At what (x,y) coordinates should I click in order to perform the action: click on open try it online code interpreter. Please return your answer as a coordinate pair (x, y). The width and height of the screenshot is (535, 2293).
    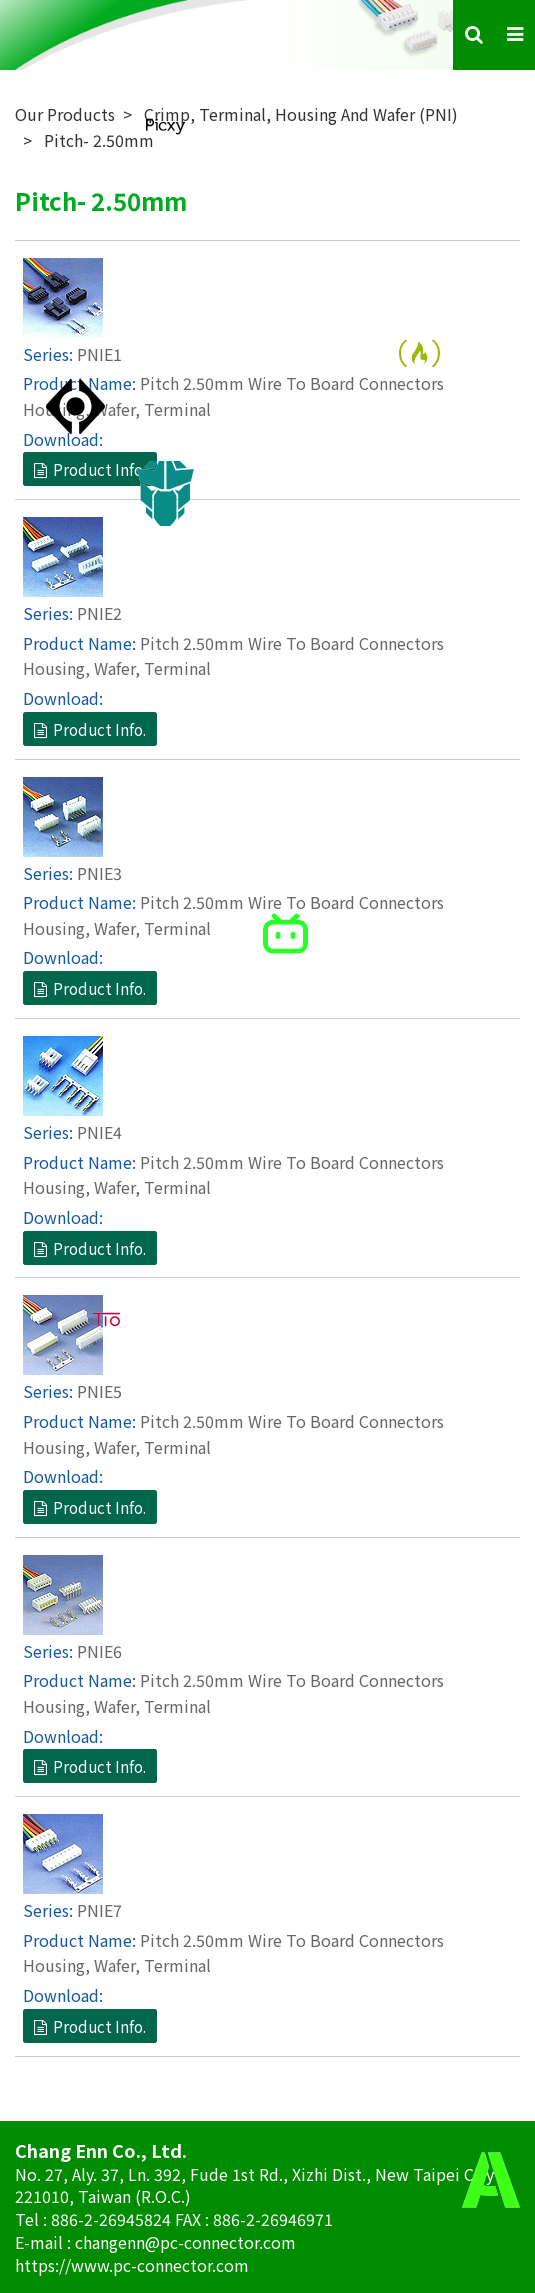
    Looking at the image, I should click on (106, 1319).